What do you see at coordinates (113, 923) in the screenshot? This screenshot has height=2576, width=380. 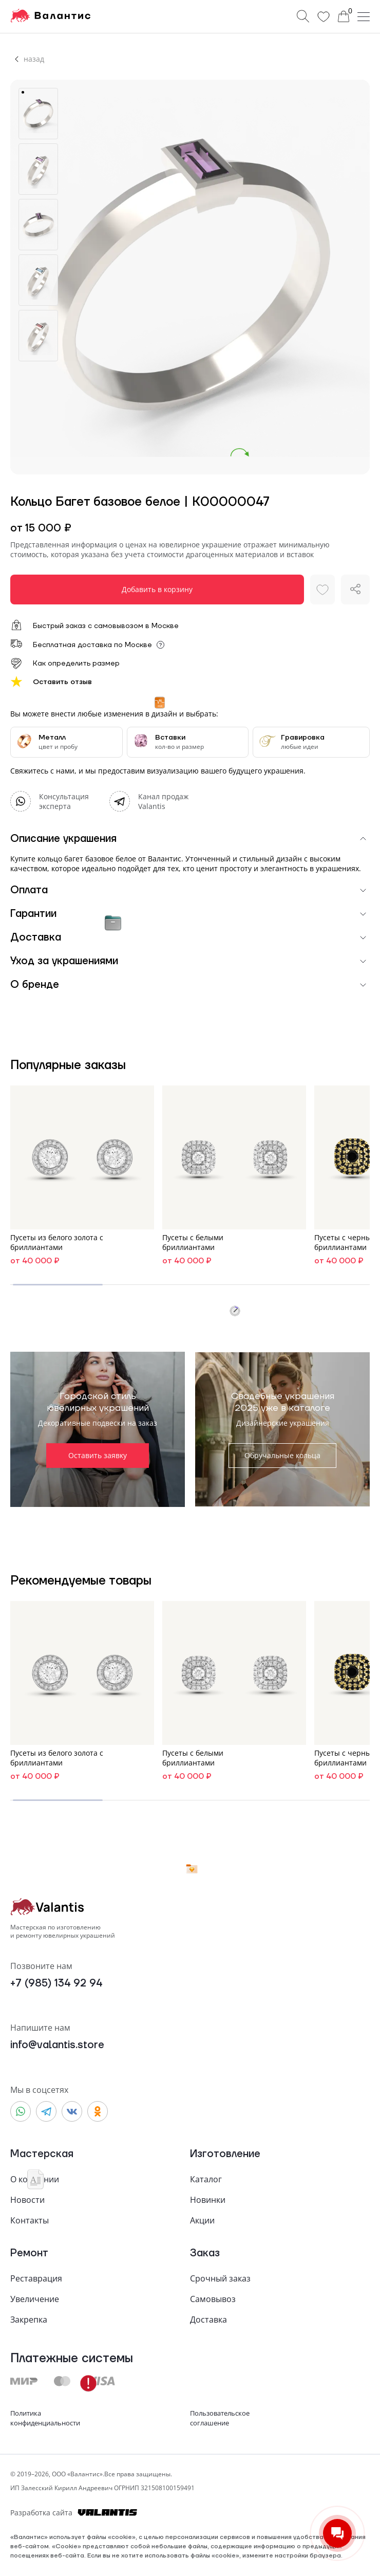 I see `open the file manager` at bounding box center [113, 923].